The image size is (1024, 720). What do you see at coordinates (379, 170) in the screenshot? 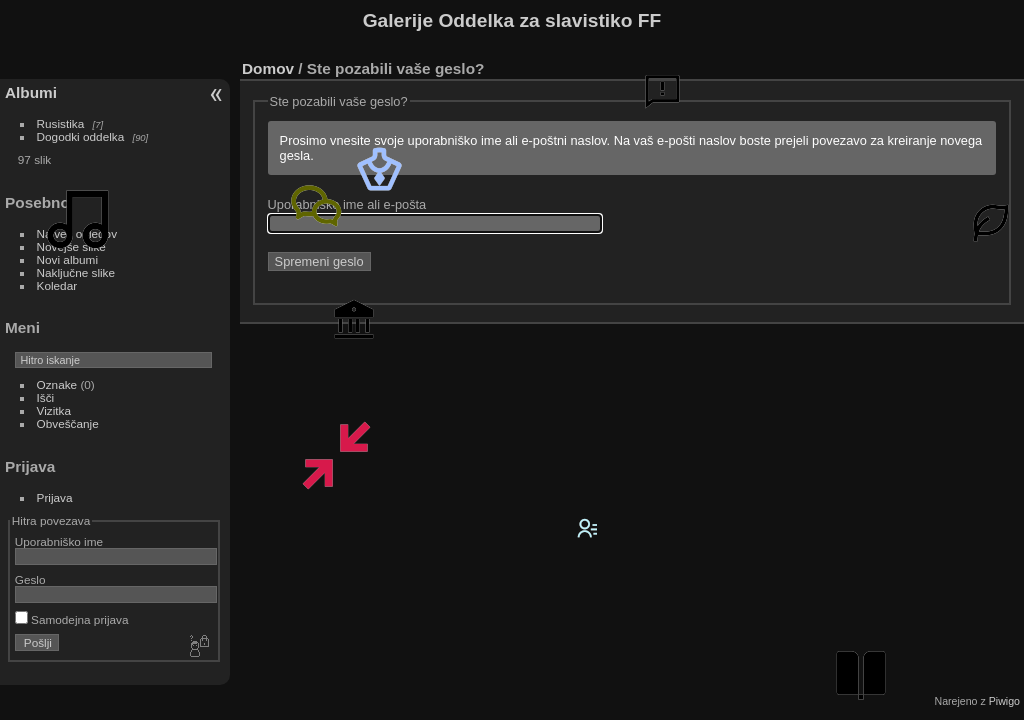
I see `browse jewelry or accessories` at bounding box center [379, 170].